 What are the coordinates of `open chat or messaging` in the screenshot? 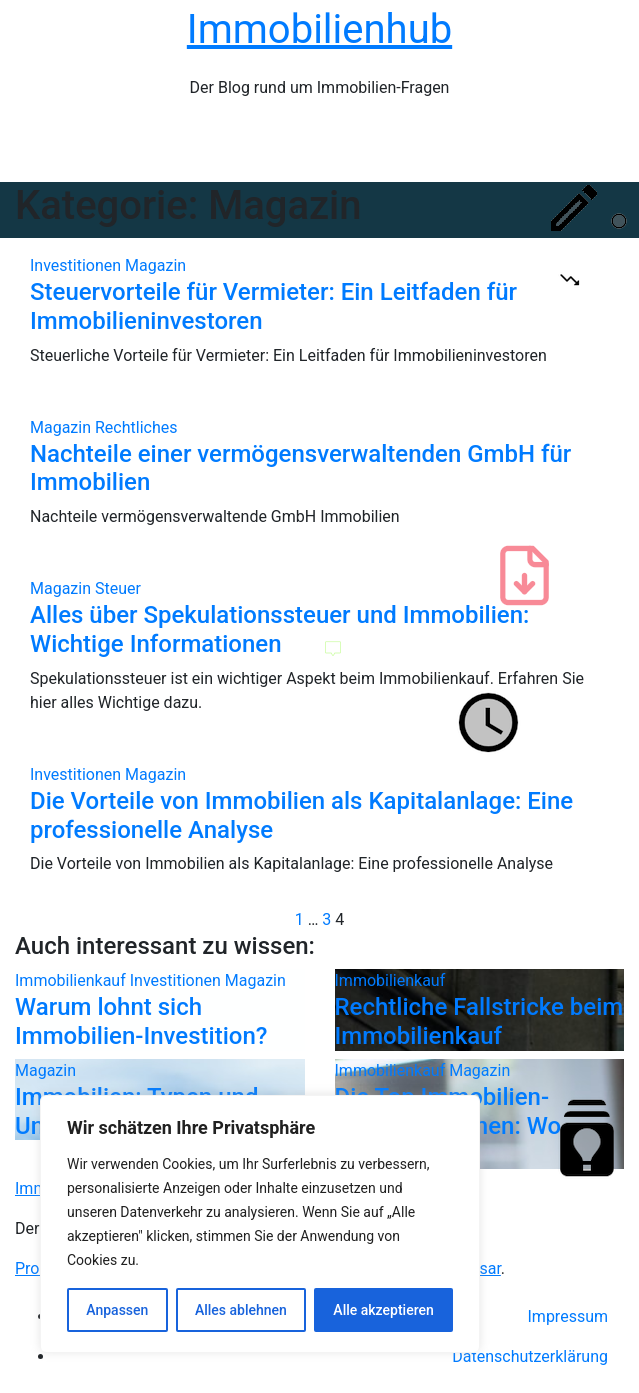 It's located at (333, 648).